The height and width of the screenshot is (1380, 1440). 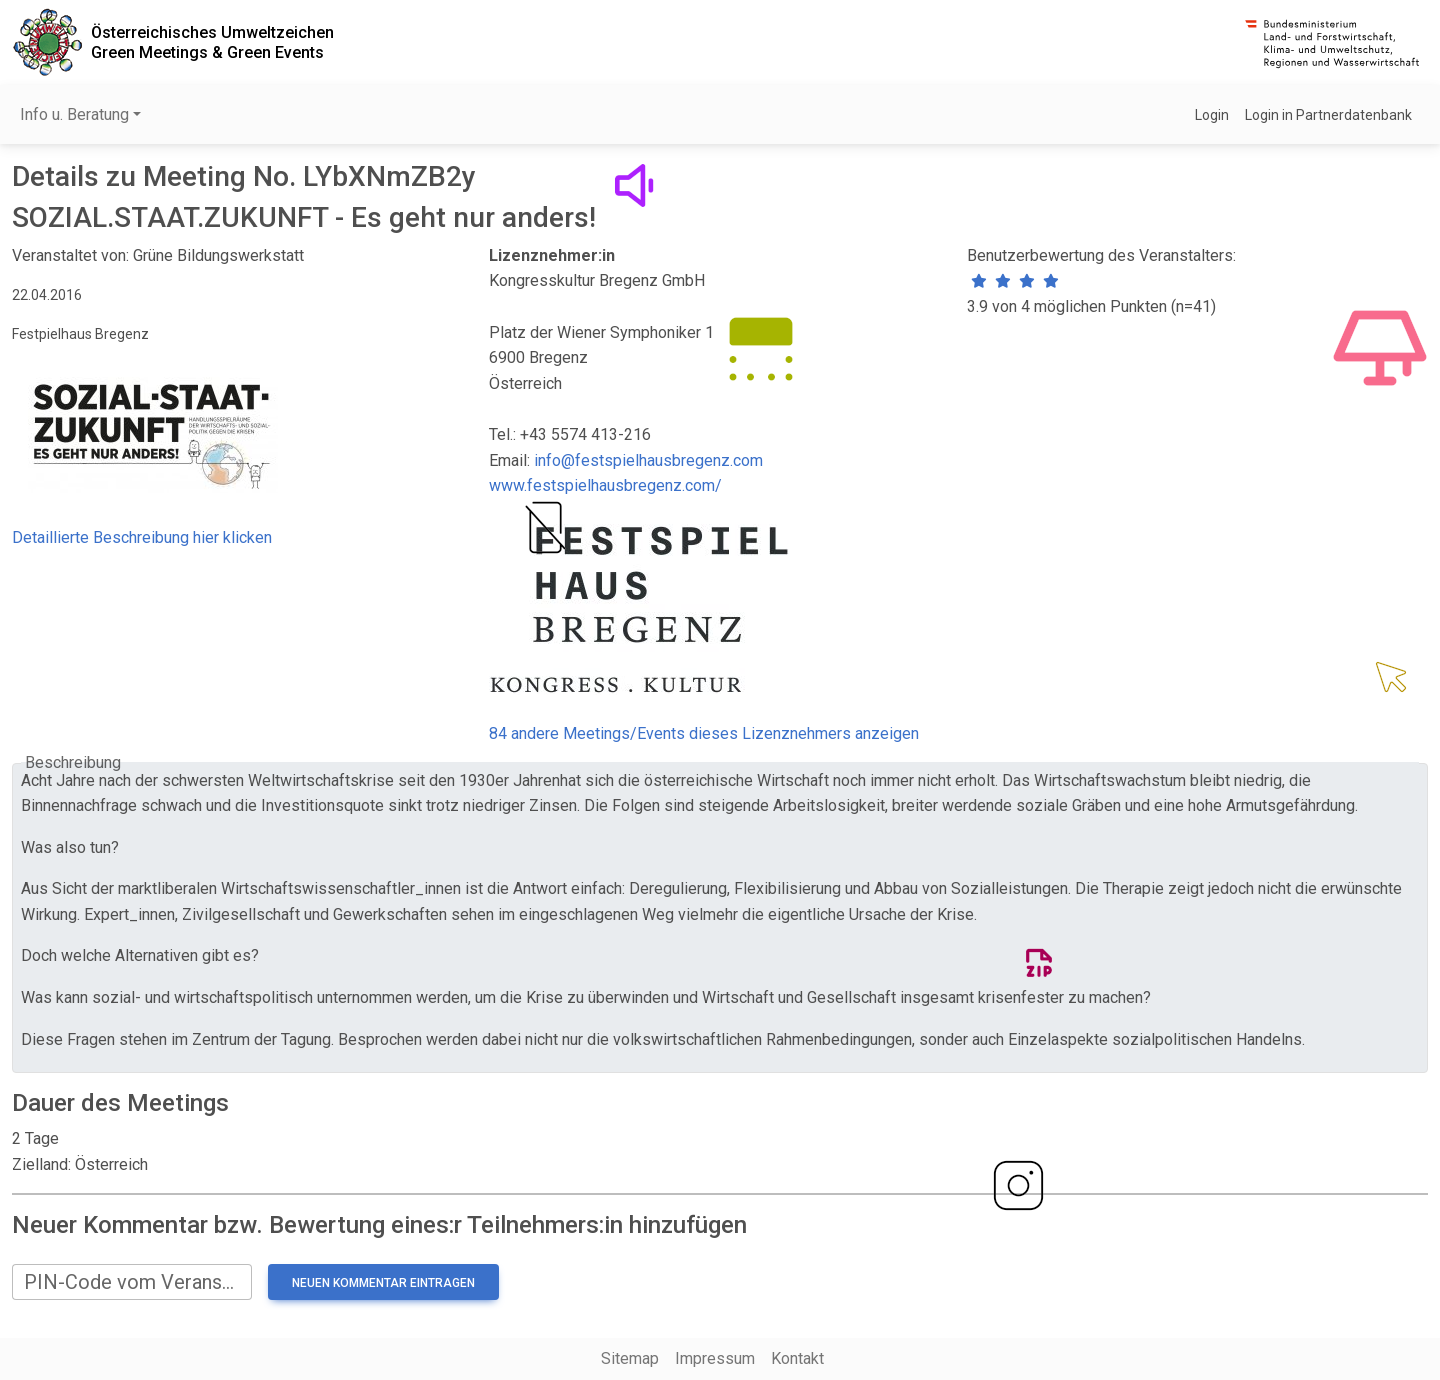 What do you see at coordinates (1380, 348) in the screenshot?
I see `toggle desk lamp or lighting on/off` at bounding box center [1380, 348].